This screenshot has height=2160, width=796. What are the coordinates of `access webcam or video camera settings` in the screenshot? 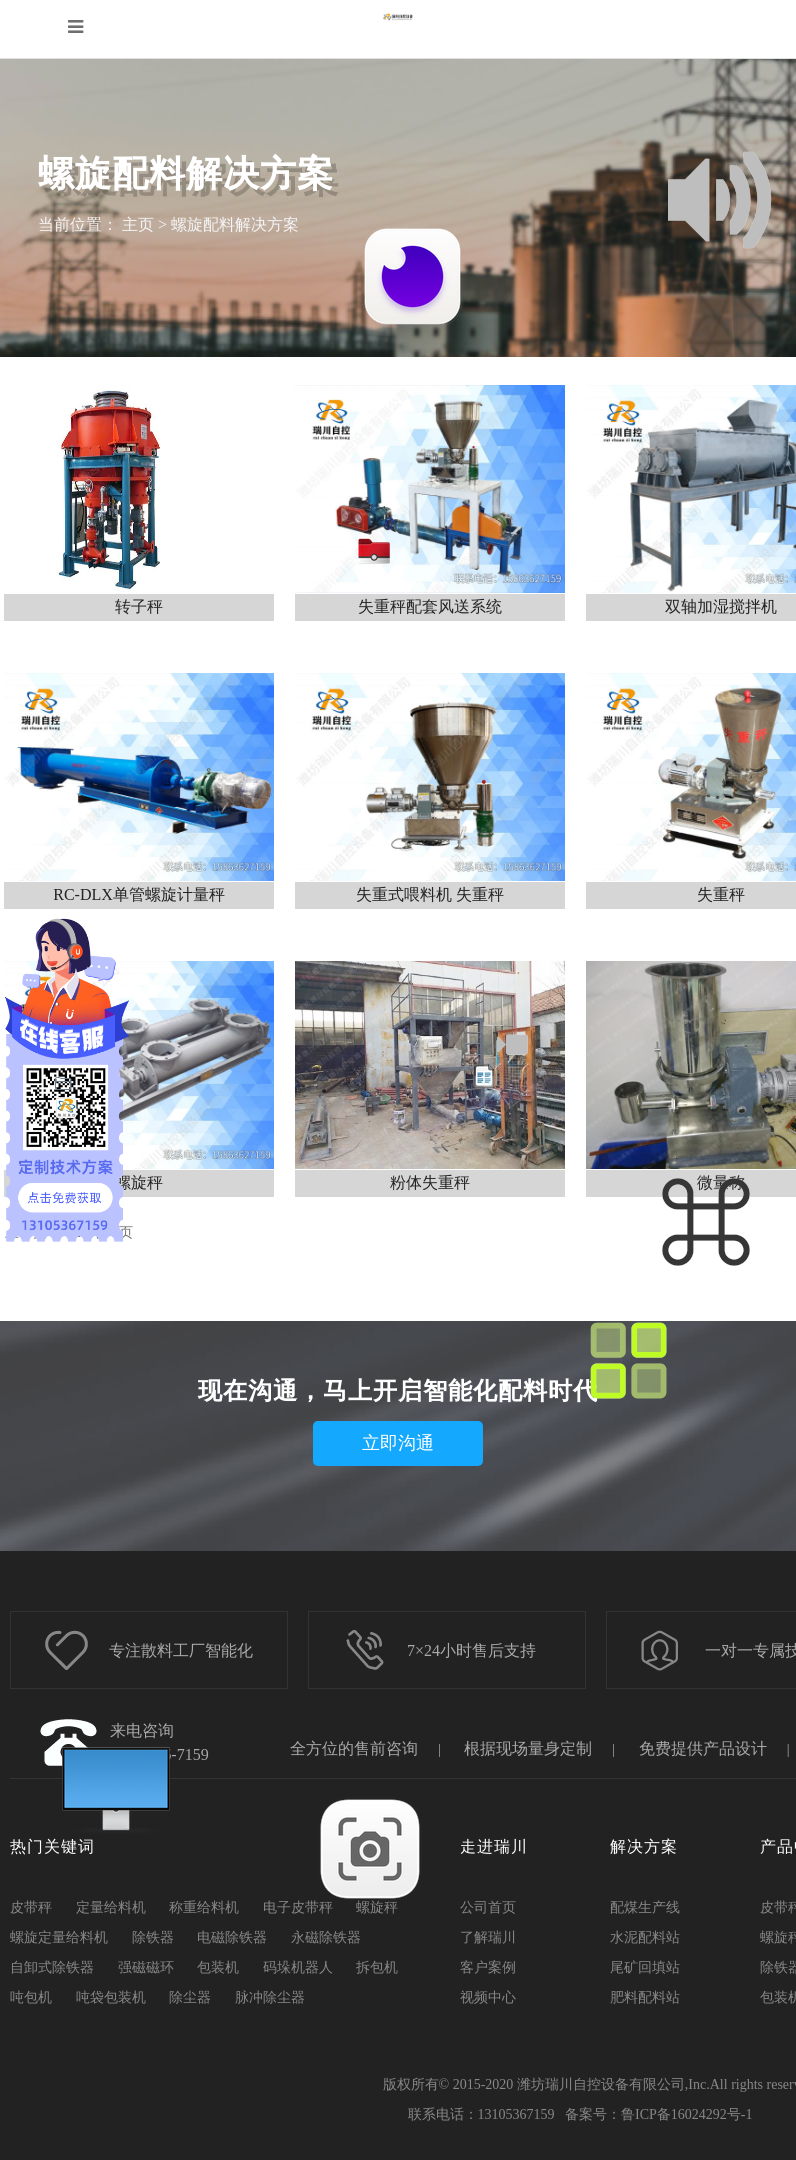 It's located at (512, 1043).